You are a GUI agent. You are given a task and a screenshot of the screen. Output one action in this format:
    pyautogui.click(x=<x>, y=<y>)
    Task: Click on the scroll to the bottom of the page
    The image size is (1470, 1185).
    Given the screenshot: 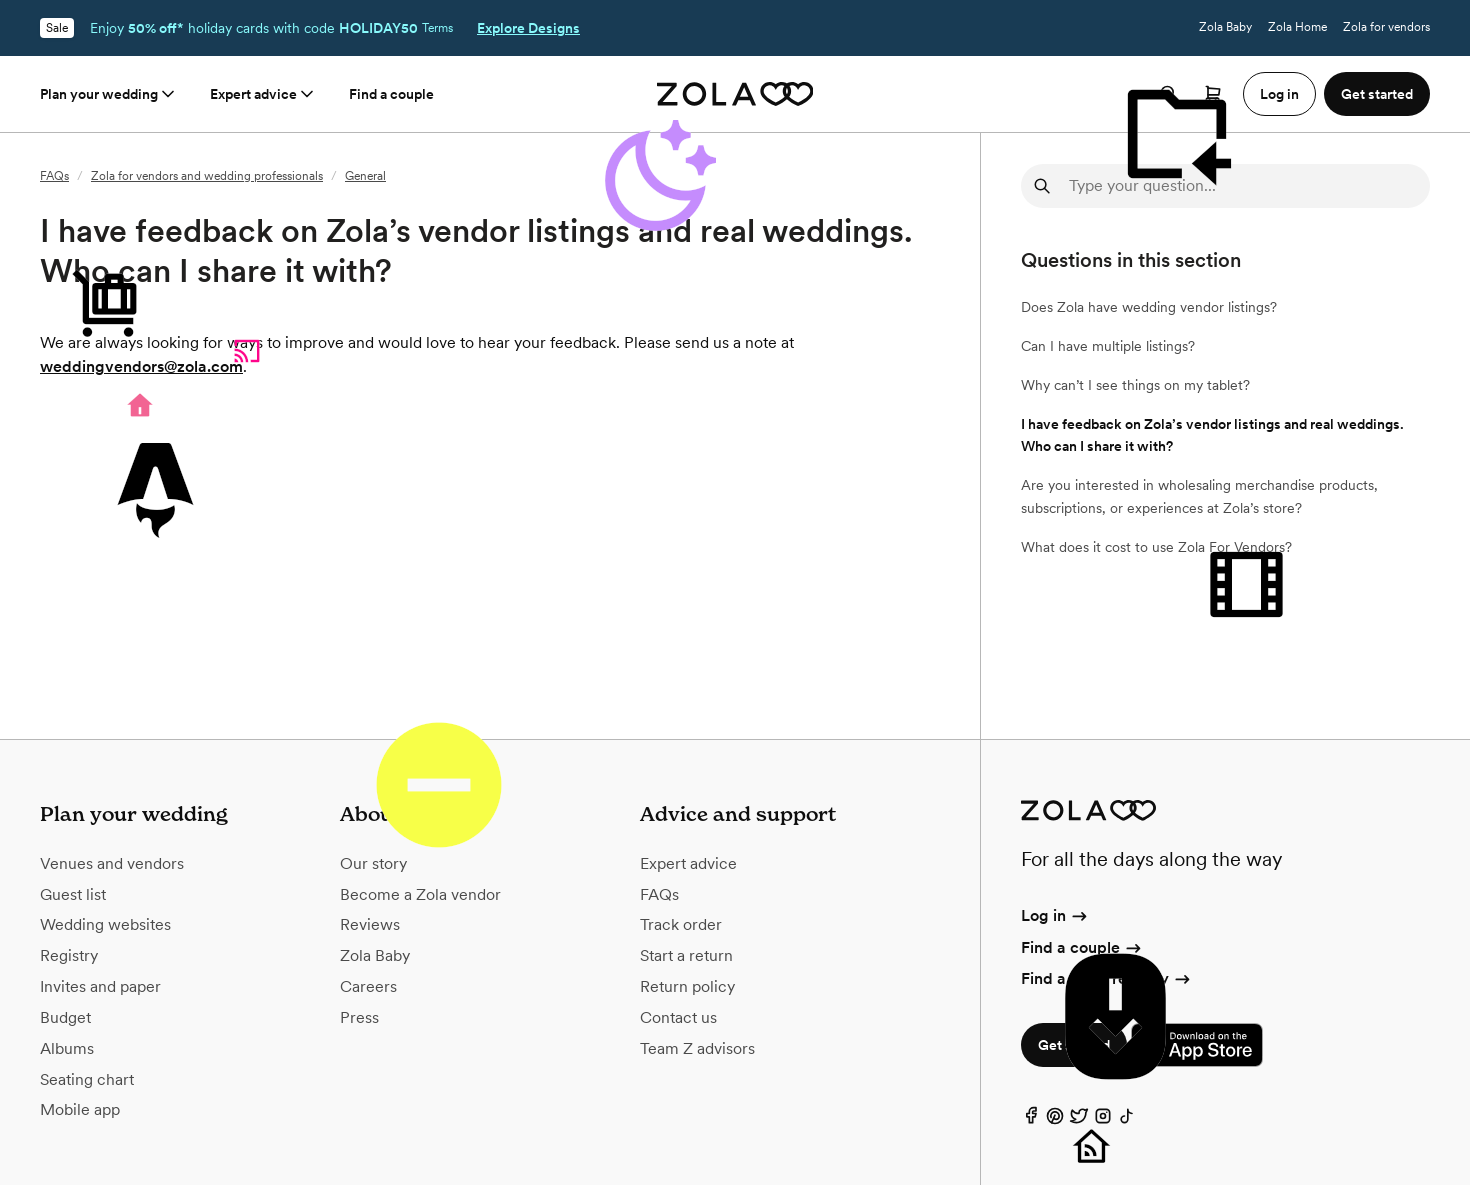 What is the action you would take?
    pyautogui.click(x=1115, y=1016)
    